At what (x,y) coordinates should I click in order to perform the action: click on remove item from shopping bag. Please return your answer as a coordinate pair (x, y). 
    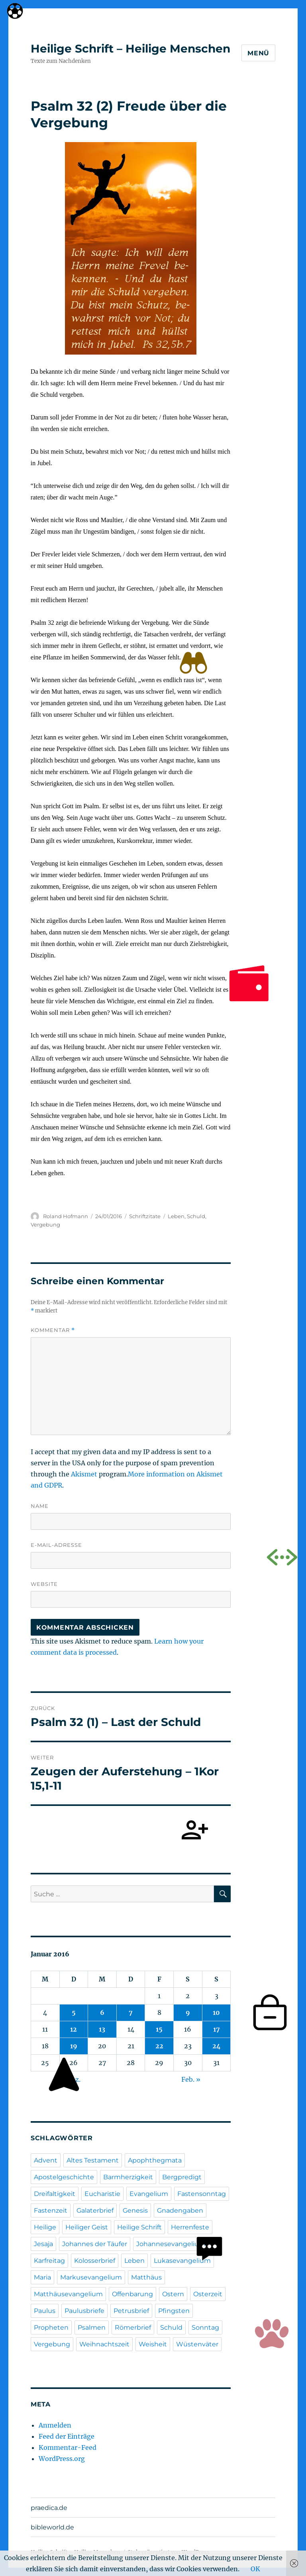
    Looking at the image, I should click on (270, 2012).